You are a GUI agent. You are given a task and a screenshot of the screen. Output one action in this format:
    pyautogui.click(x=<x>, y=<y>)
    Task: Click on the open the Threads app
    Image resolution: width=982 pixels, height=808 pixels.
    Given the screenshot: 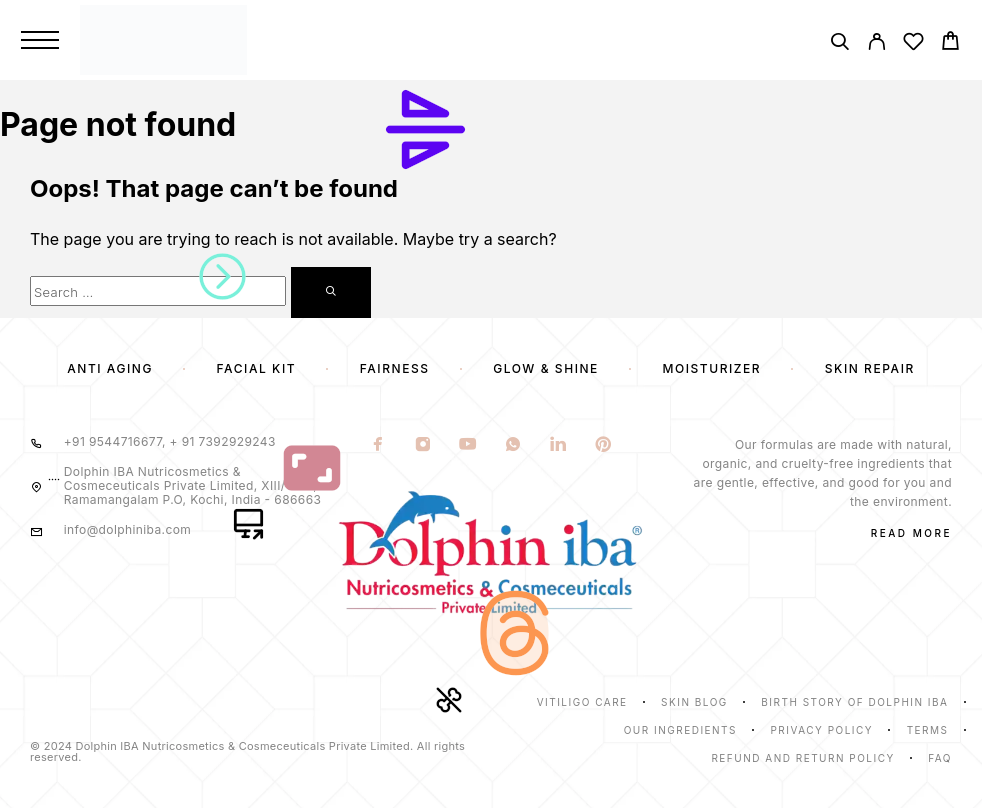 What is the action you would take?
    pyautogui.click(x=516, y=633)
    